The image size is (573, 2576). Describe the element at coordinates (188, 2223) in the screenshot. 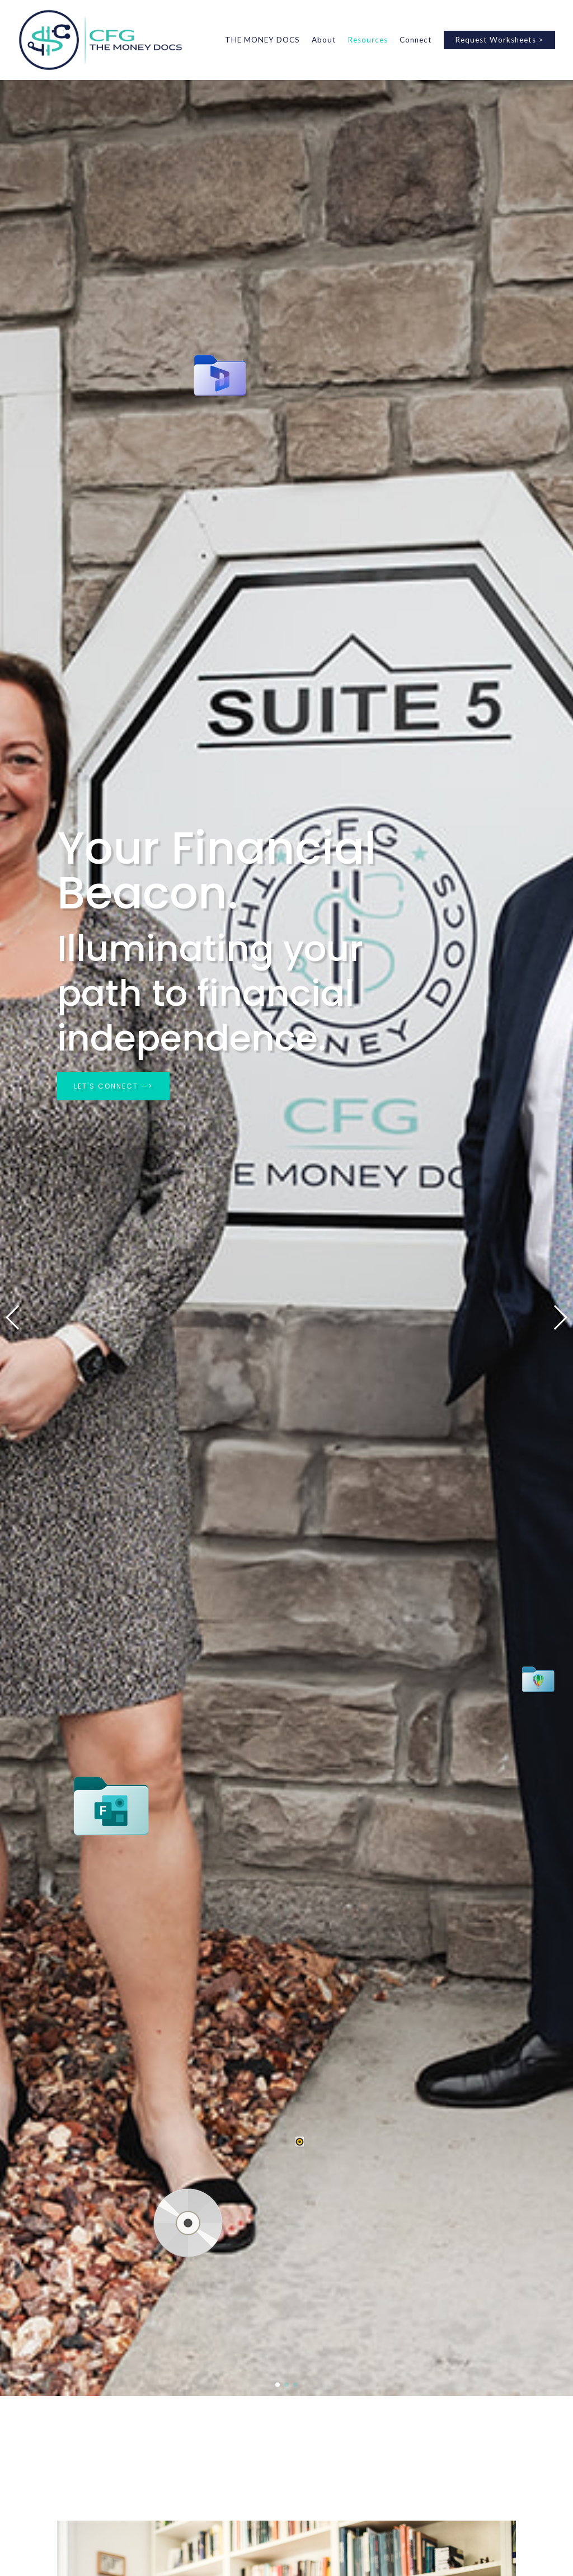

I see `indicates a CD or DVD drive` at that location.